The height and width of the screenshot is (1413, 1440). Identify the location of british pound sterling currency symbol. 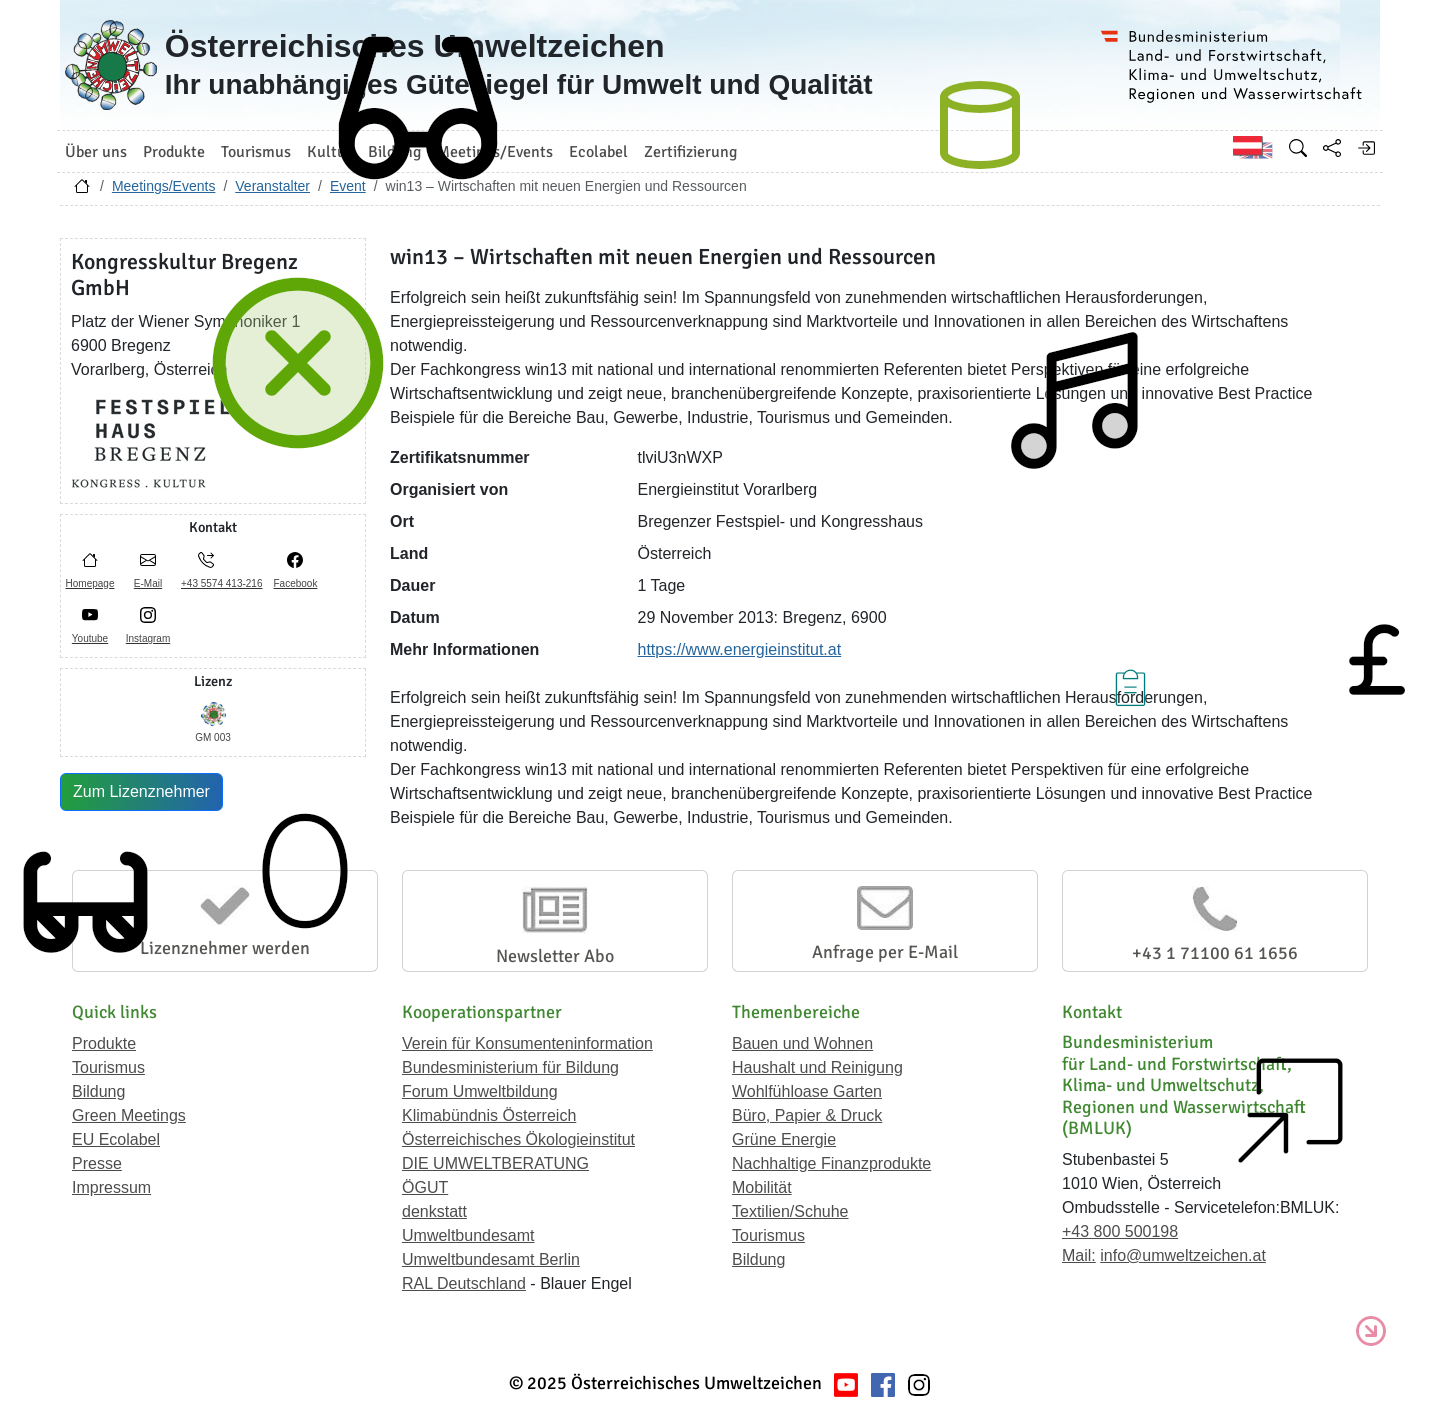
(1380, 661).